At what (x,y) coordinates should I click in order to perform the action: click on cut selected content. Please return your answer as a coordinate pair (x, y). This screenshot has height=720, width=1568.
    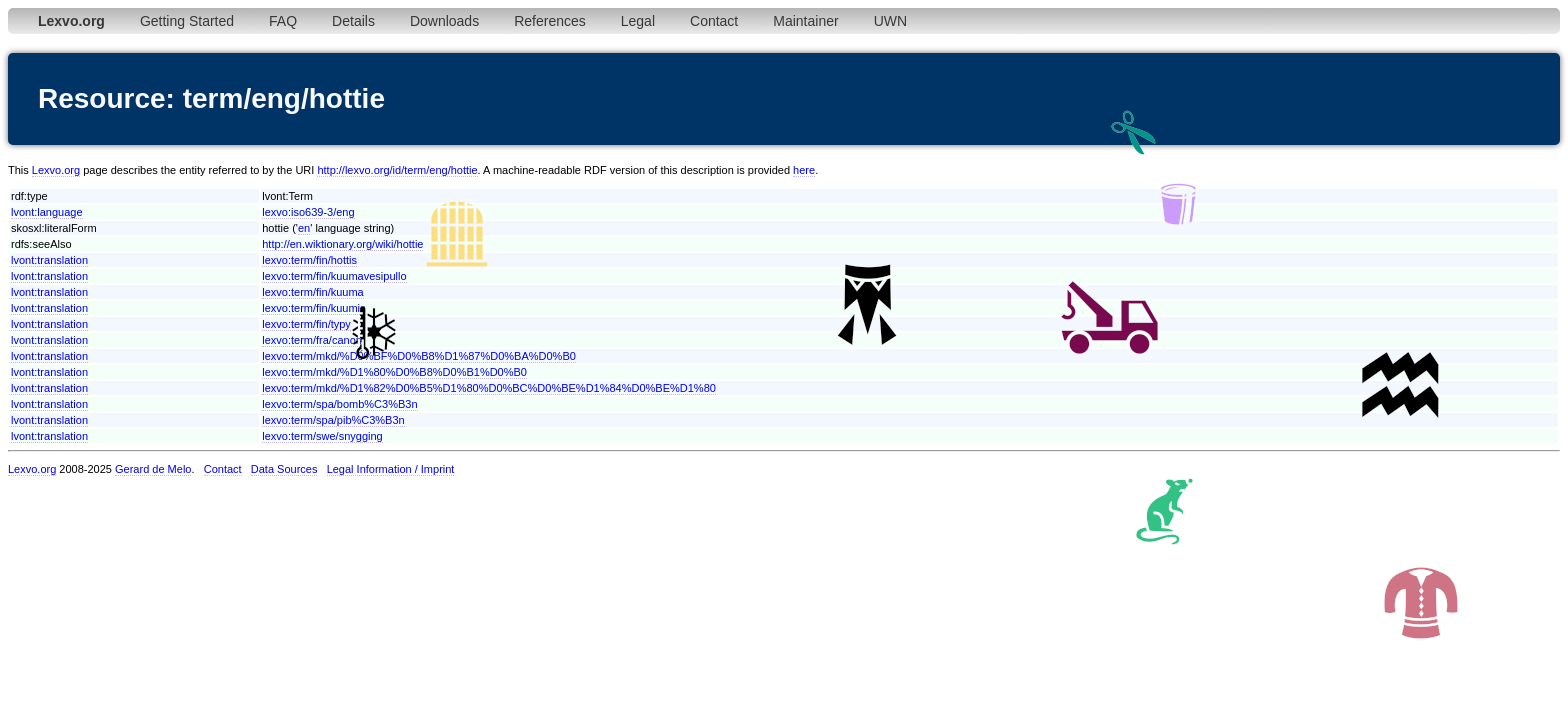
    Looking at the image, I should click on (1133, 132).